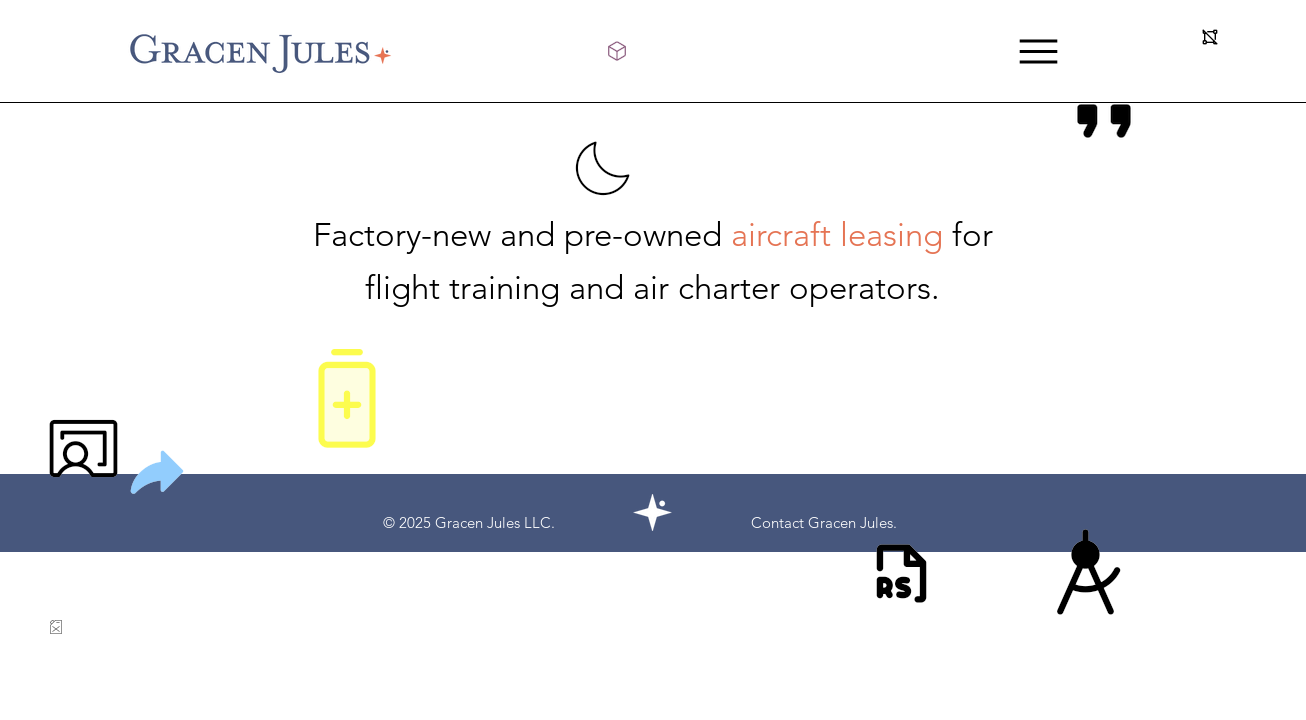  I want to click on indicates fuel or gas station nearby, so click(56, 627).